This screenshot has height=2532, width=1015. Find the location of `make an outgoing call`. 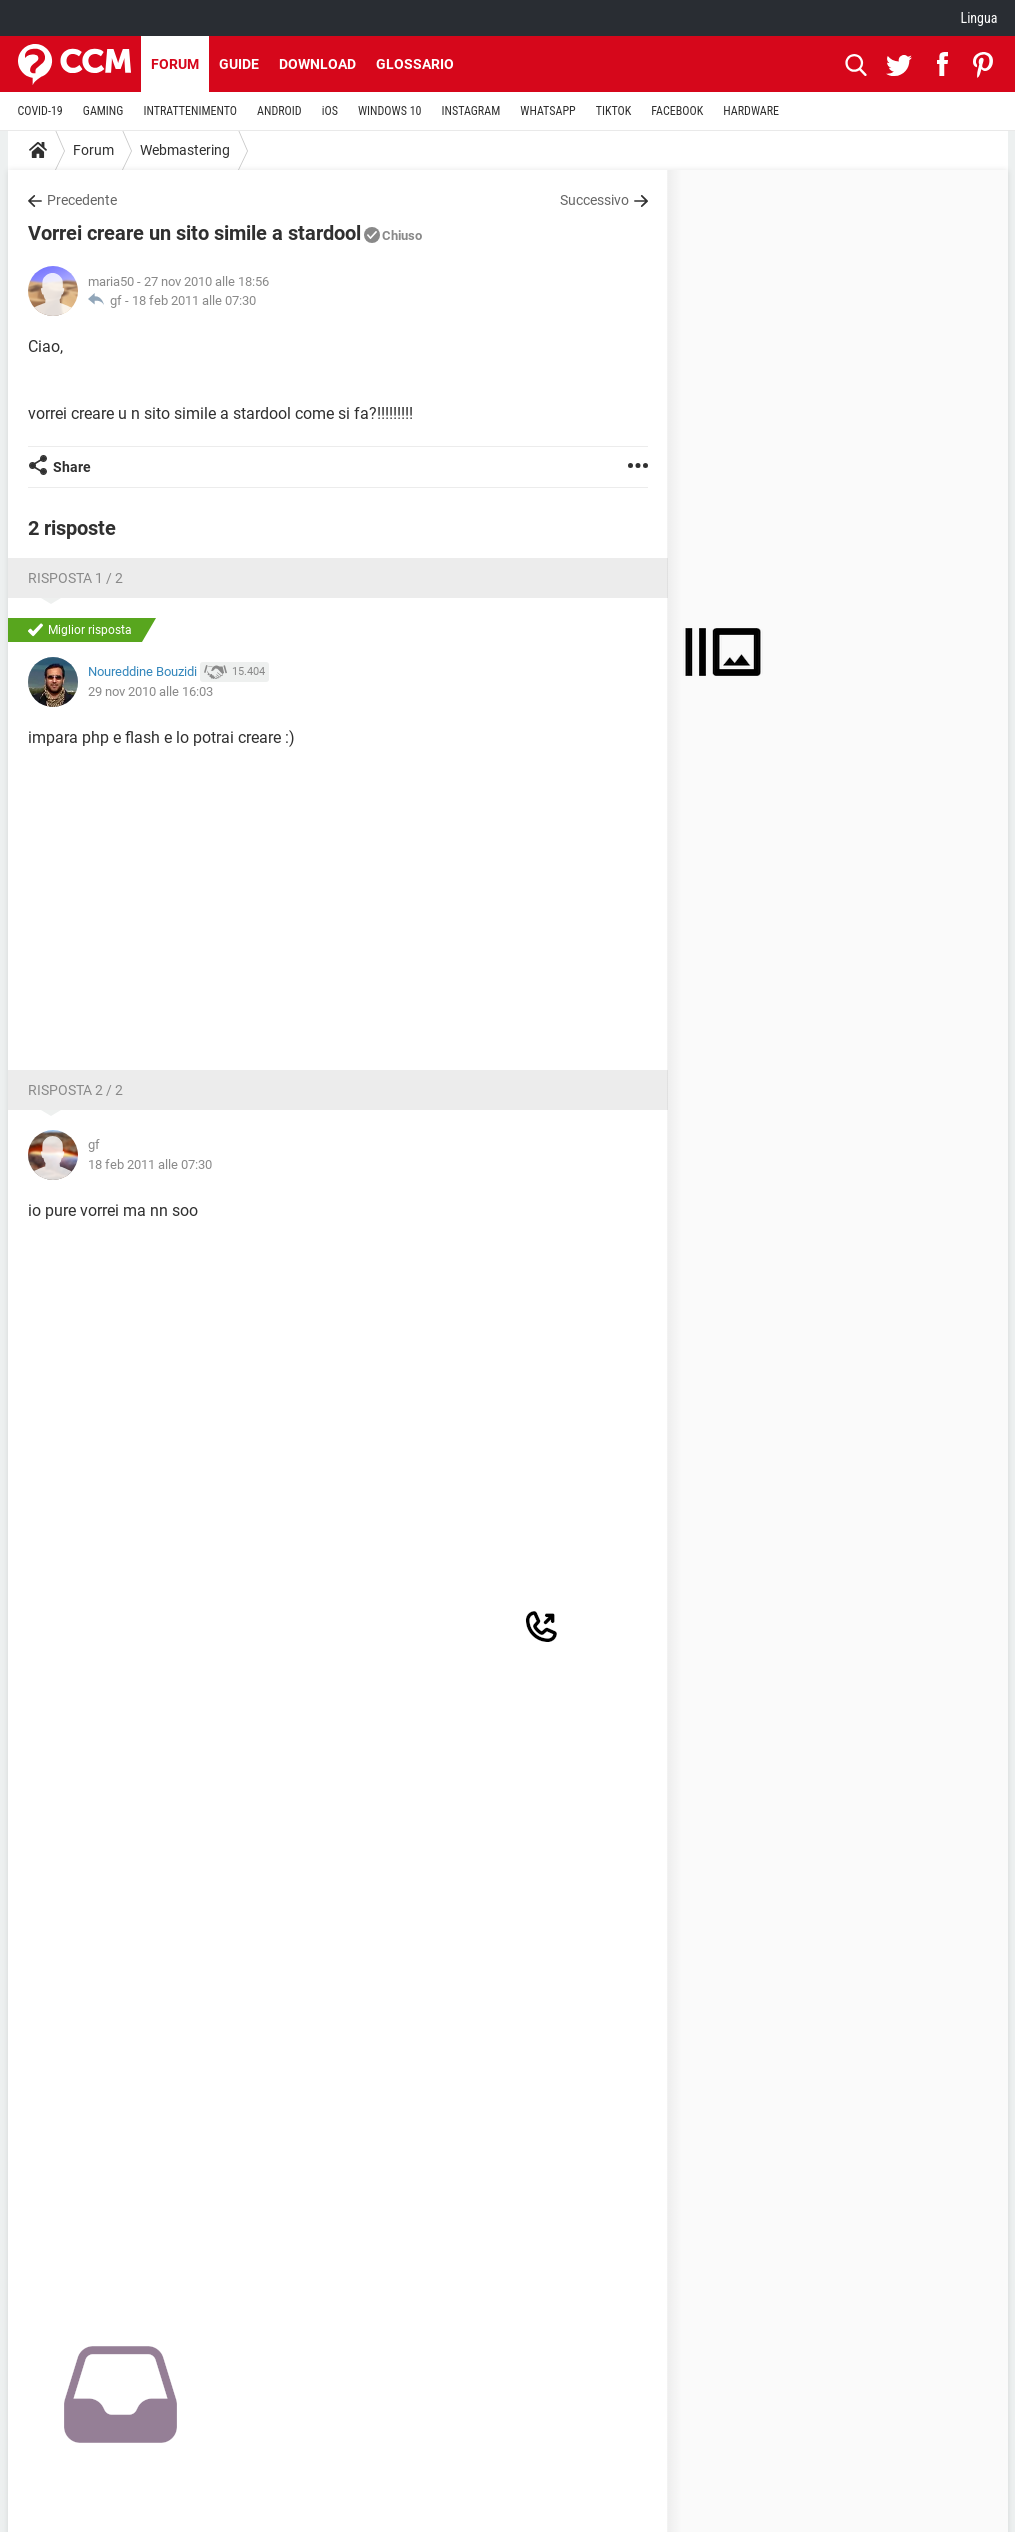

make an outgoing call is located at coordinates (542, 1626).